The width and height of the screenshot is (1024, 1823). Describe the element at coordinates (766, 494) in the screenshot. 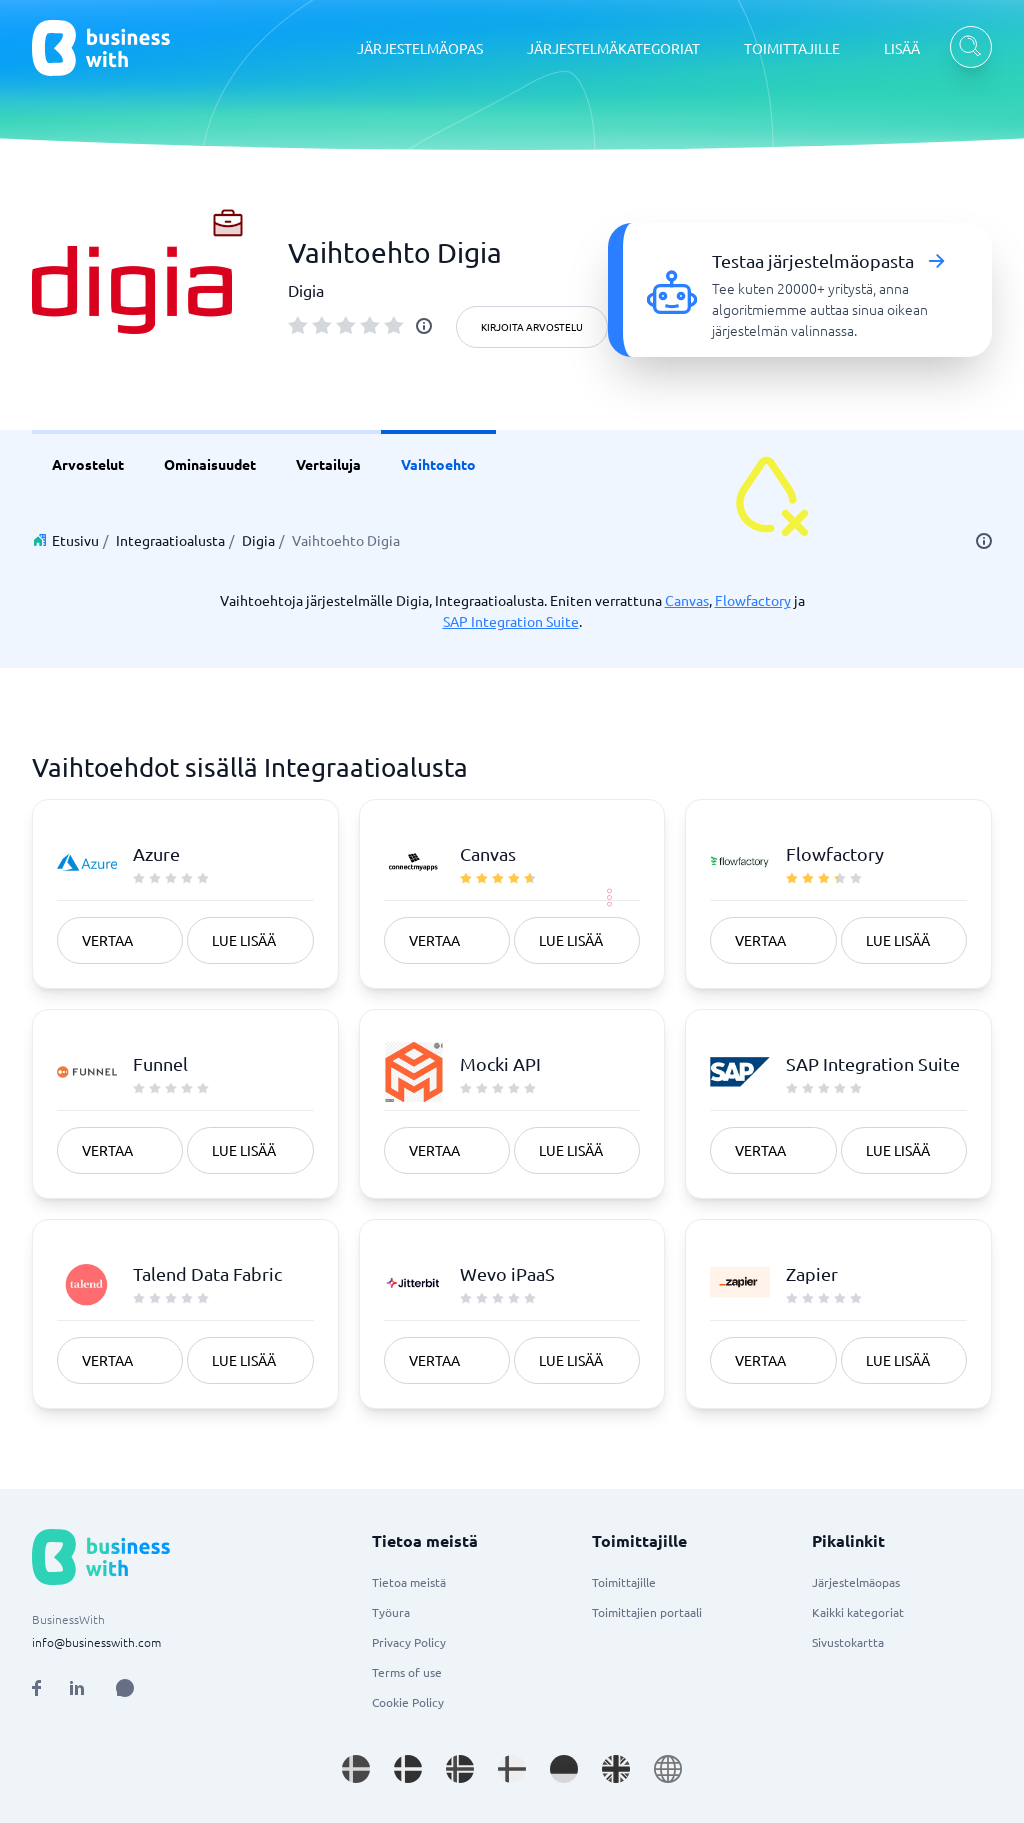

I see `disable water or liquid-related feature` at that location.